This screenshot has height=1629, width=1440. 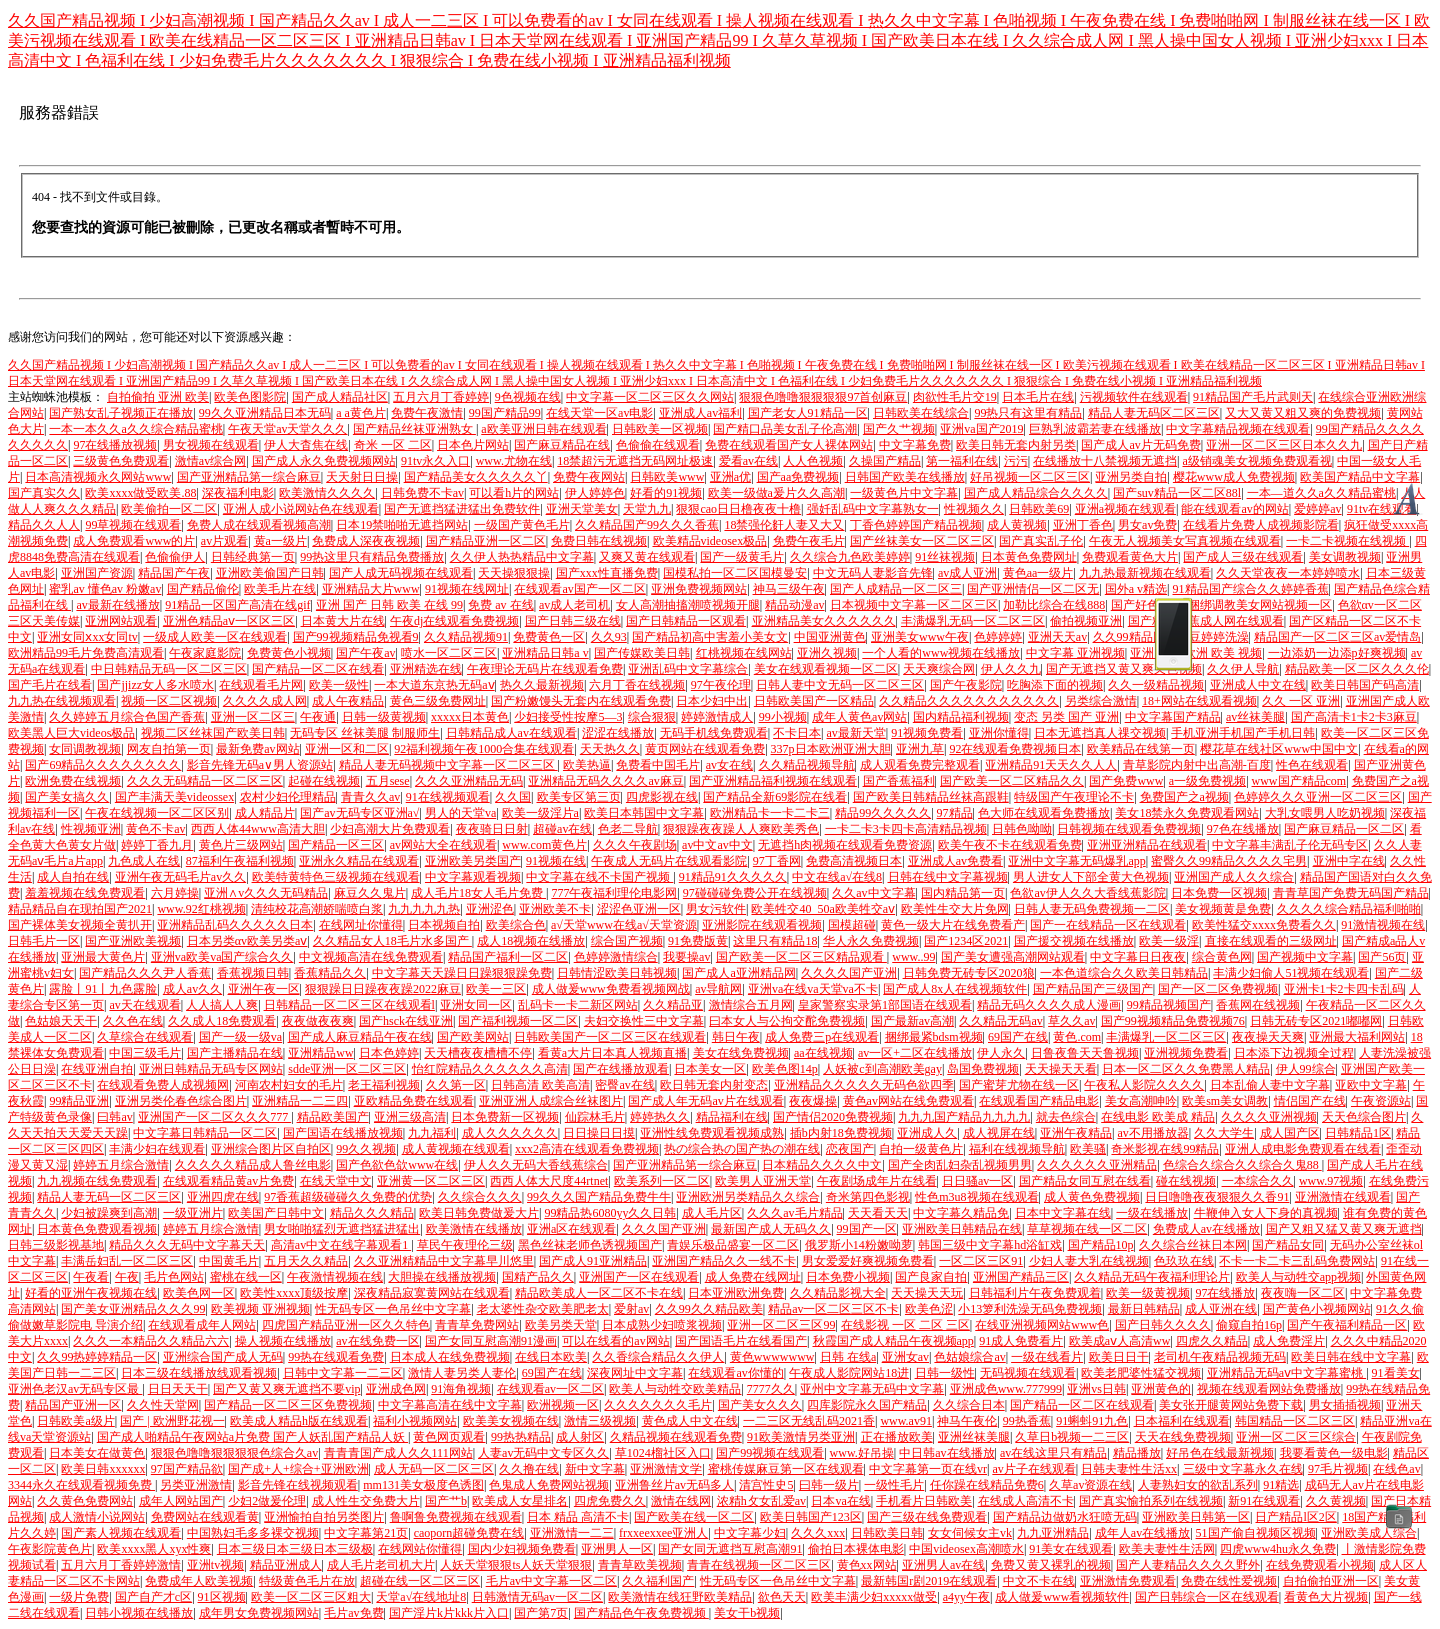 What do you see at coordinates (1399, 1516) in the screenshot?
I see `open your documents folder` at bounding box center [1399, 1516].